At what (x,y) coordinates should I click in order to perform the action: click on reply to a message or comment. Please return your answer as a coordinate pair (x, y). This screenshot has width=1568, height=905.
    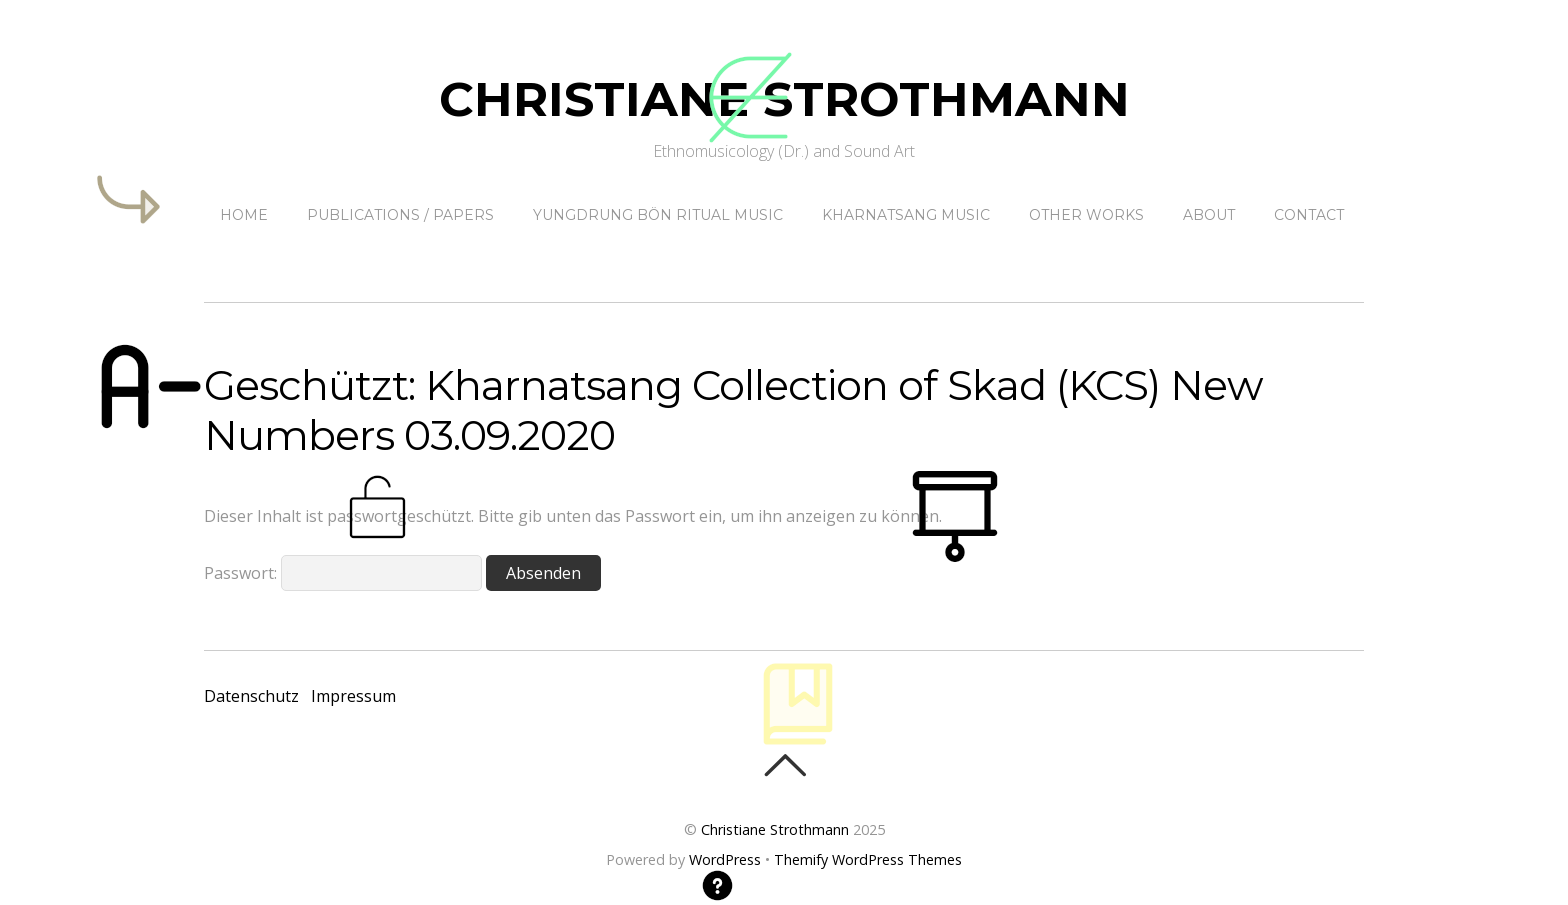
    Looking at the image, I should click on (128, 199).